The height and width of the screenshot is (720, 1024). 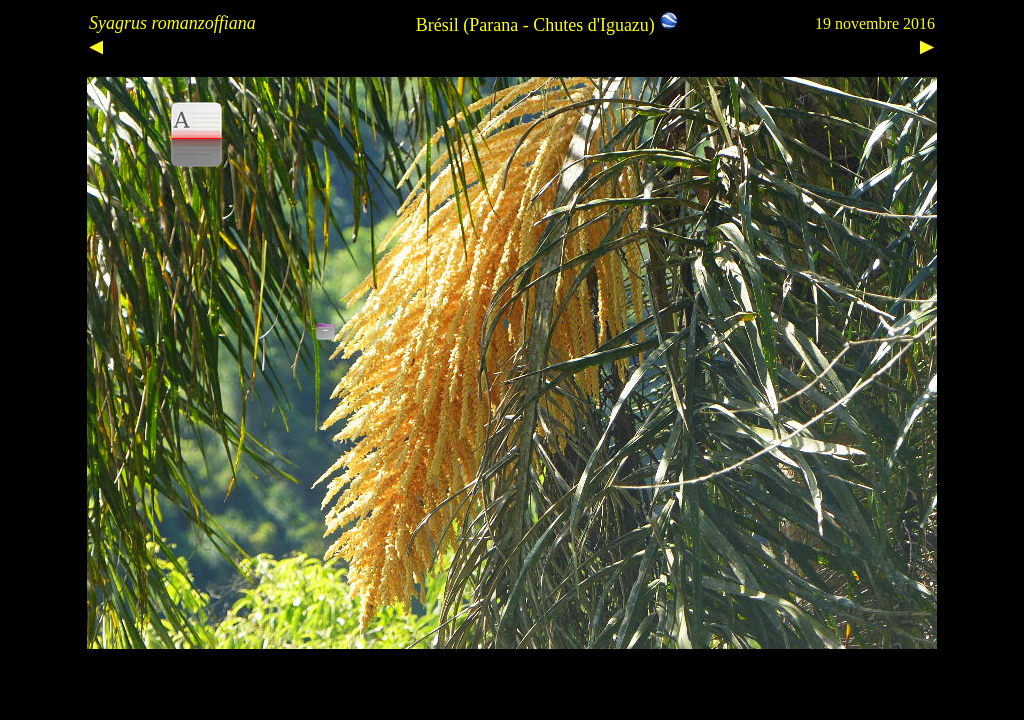 What do you see at coordinates (325, 331) in the screenshot?
I see `open the file manager` at bounding box center [325, 331].